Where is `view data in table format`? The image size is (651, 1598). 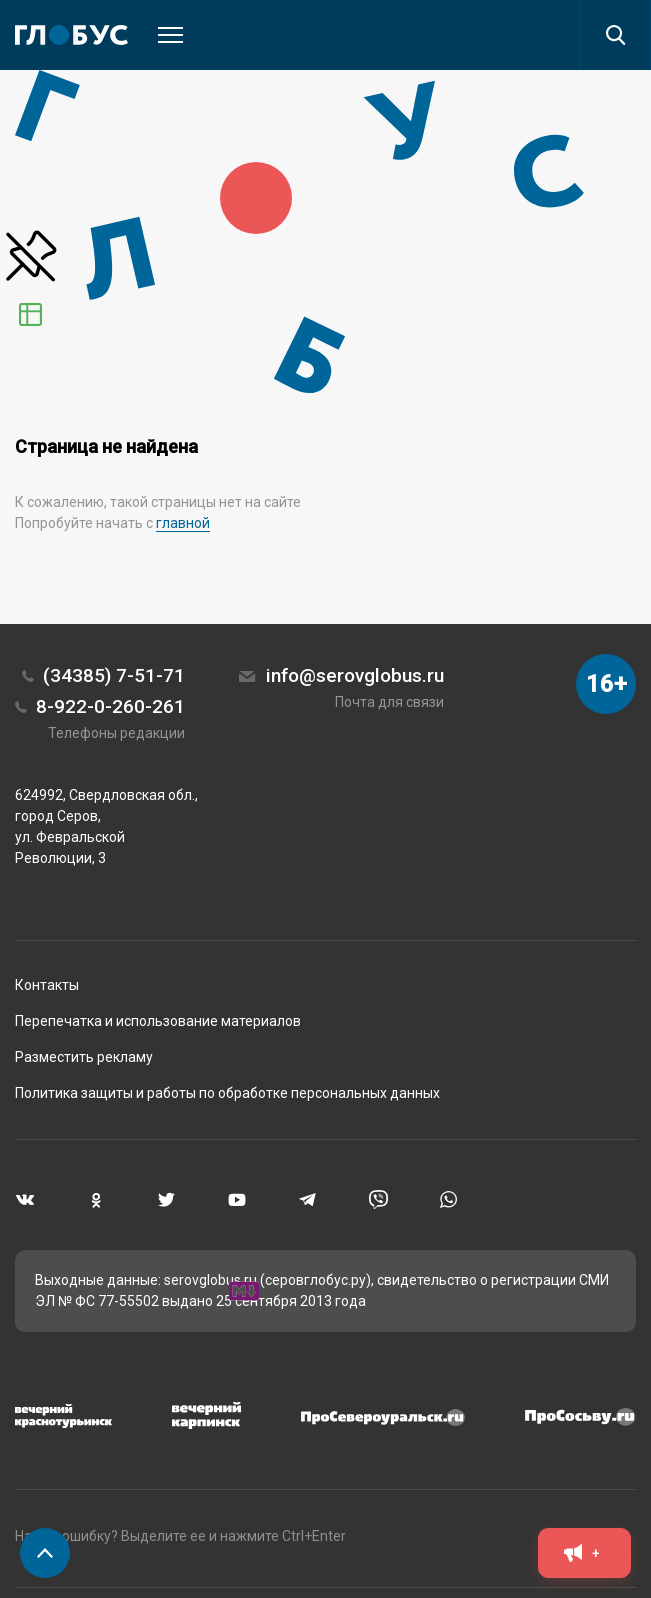
view data in table format is located at coordinates (30, 314).